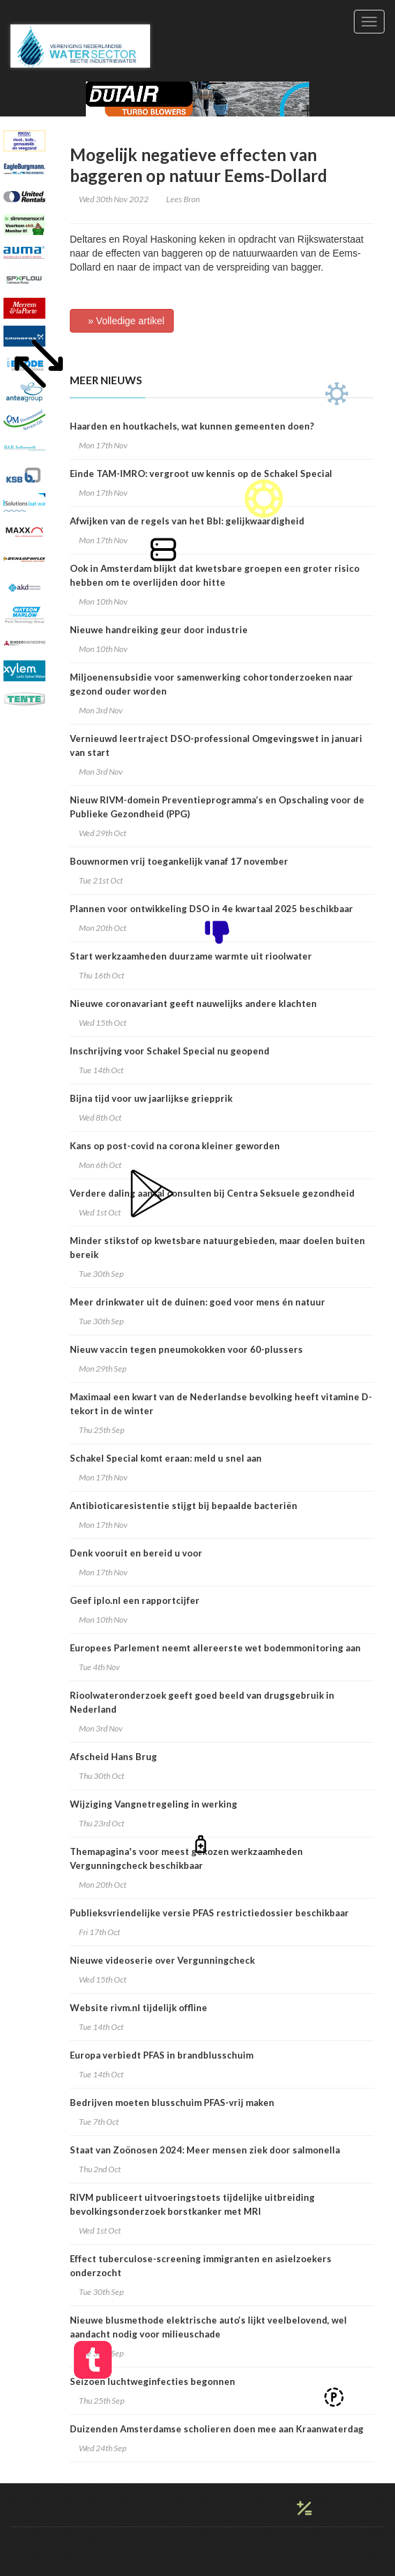 The height and width of the screenshot is (2576, 395). What do you see at coordinates (147, 1193) in the screenshot?
I see `open google play store` at bounding box center [147, 1193].